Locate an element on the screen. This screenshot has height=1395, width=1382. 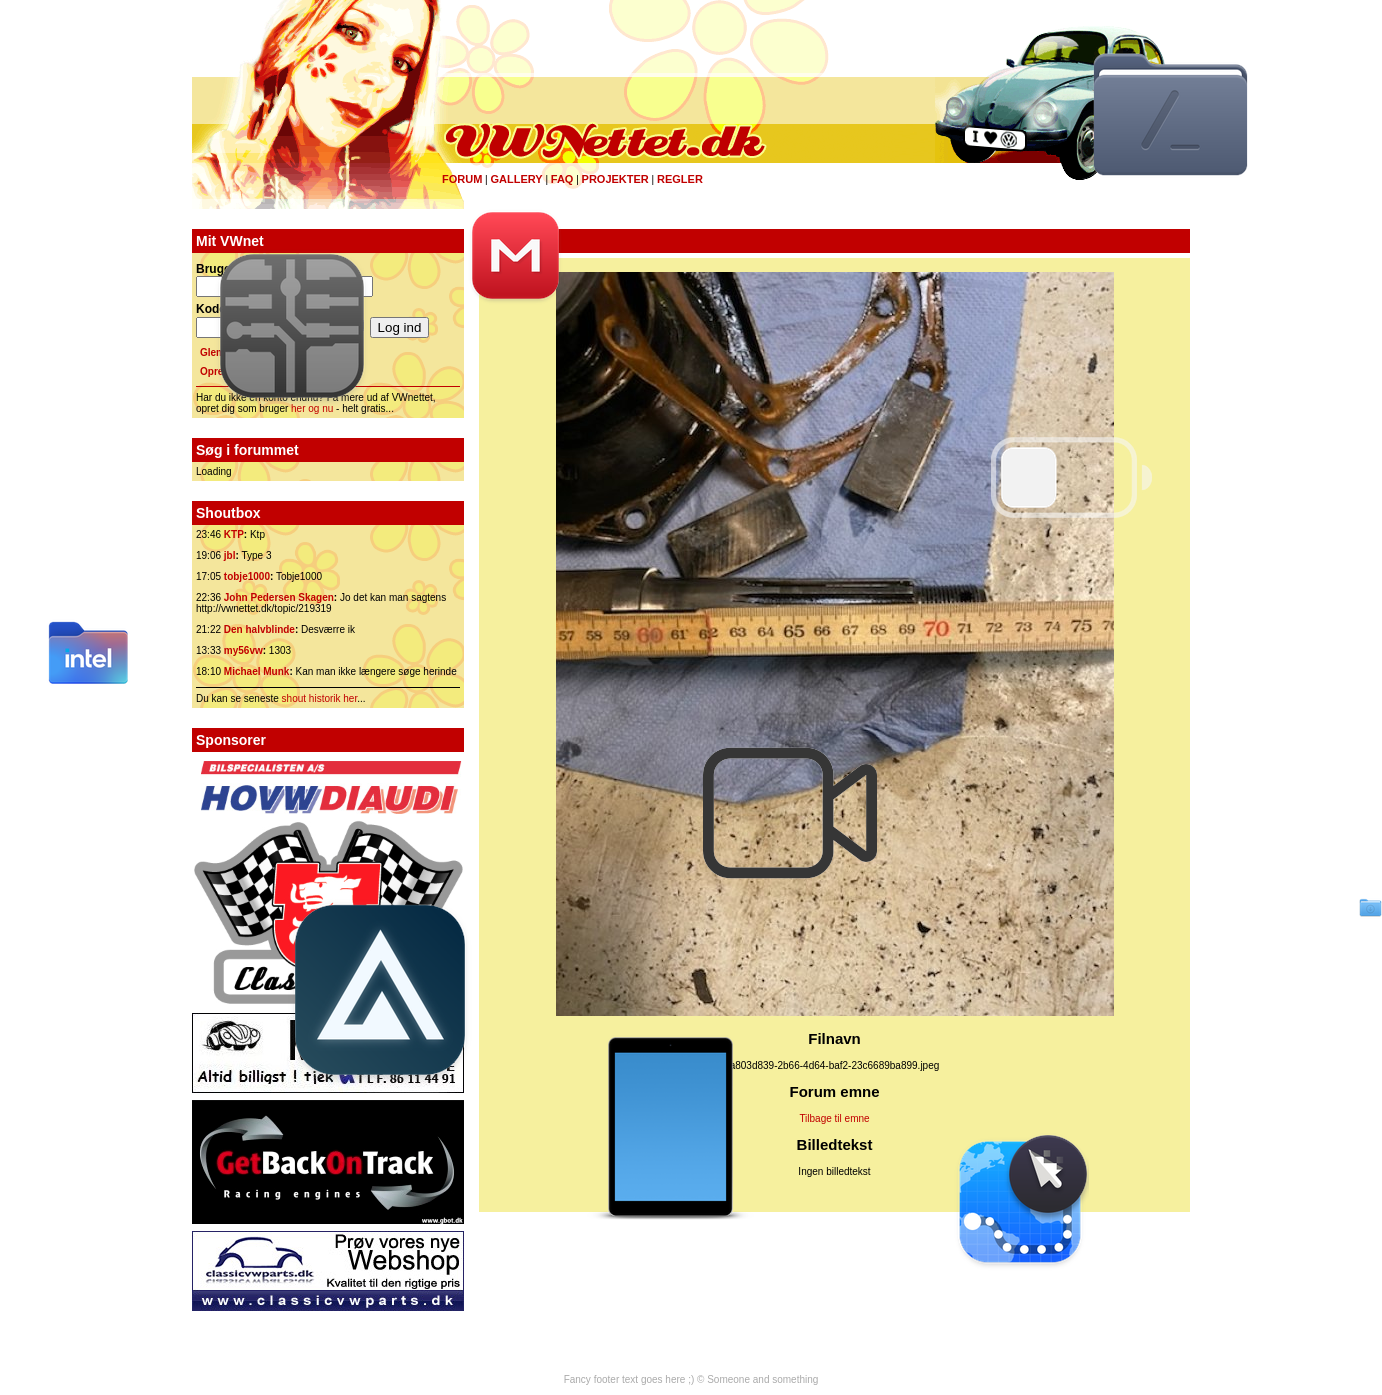
folder containing intel-related files or software is located at coordinates (88, 655).